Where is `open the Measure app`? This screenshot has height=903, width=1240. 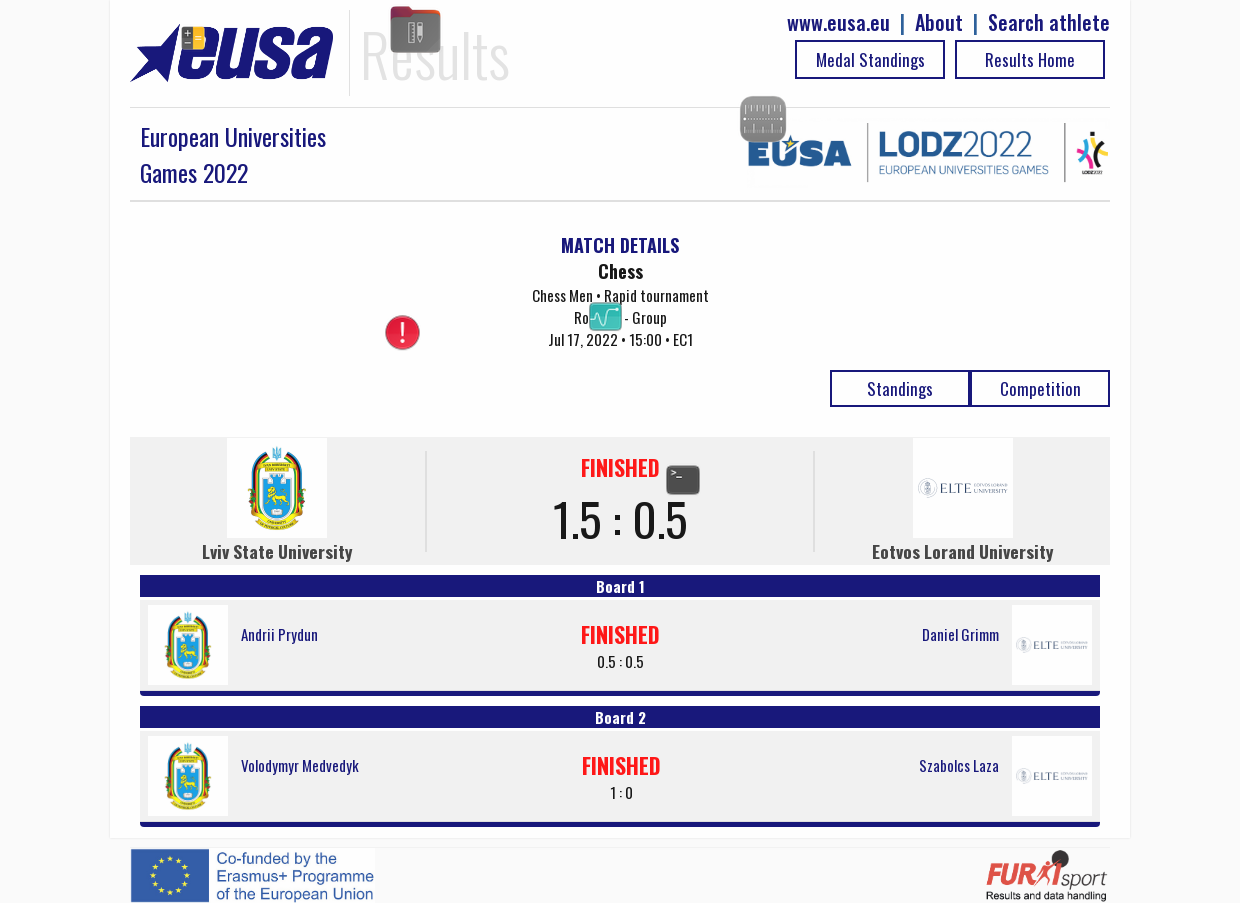
open the Measure app is located at coordinates (763, 119).